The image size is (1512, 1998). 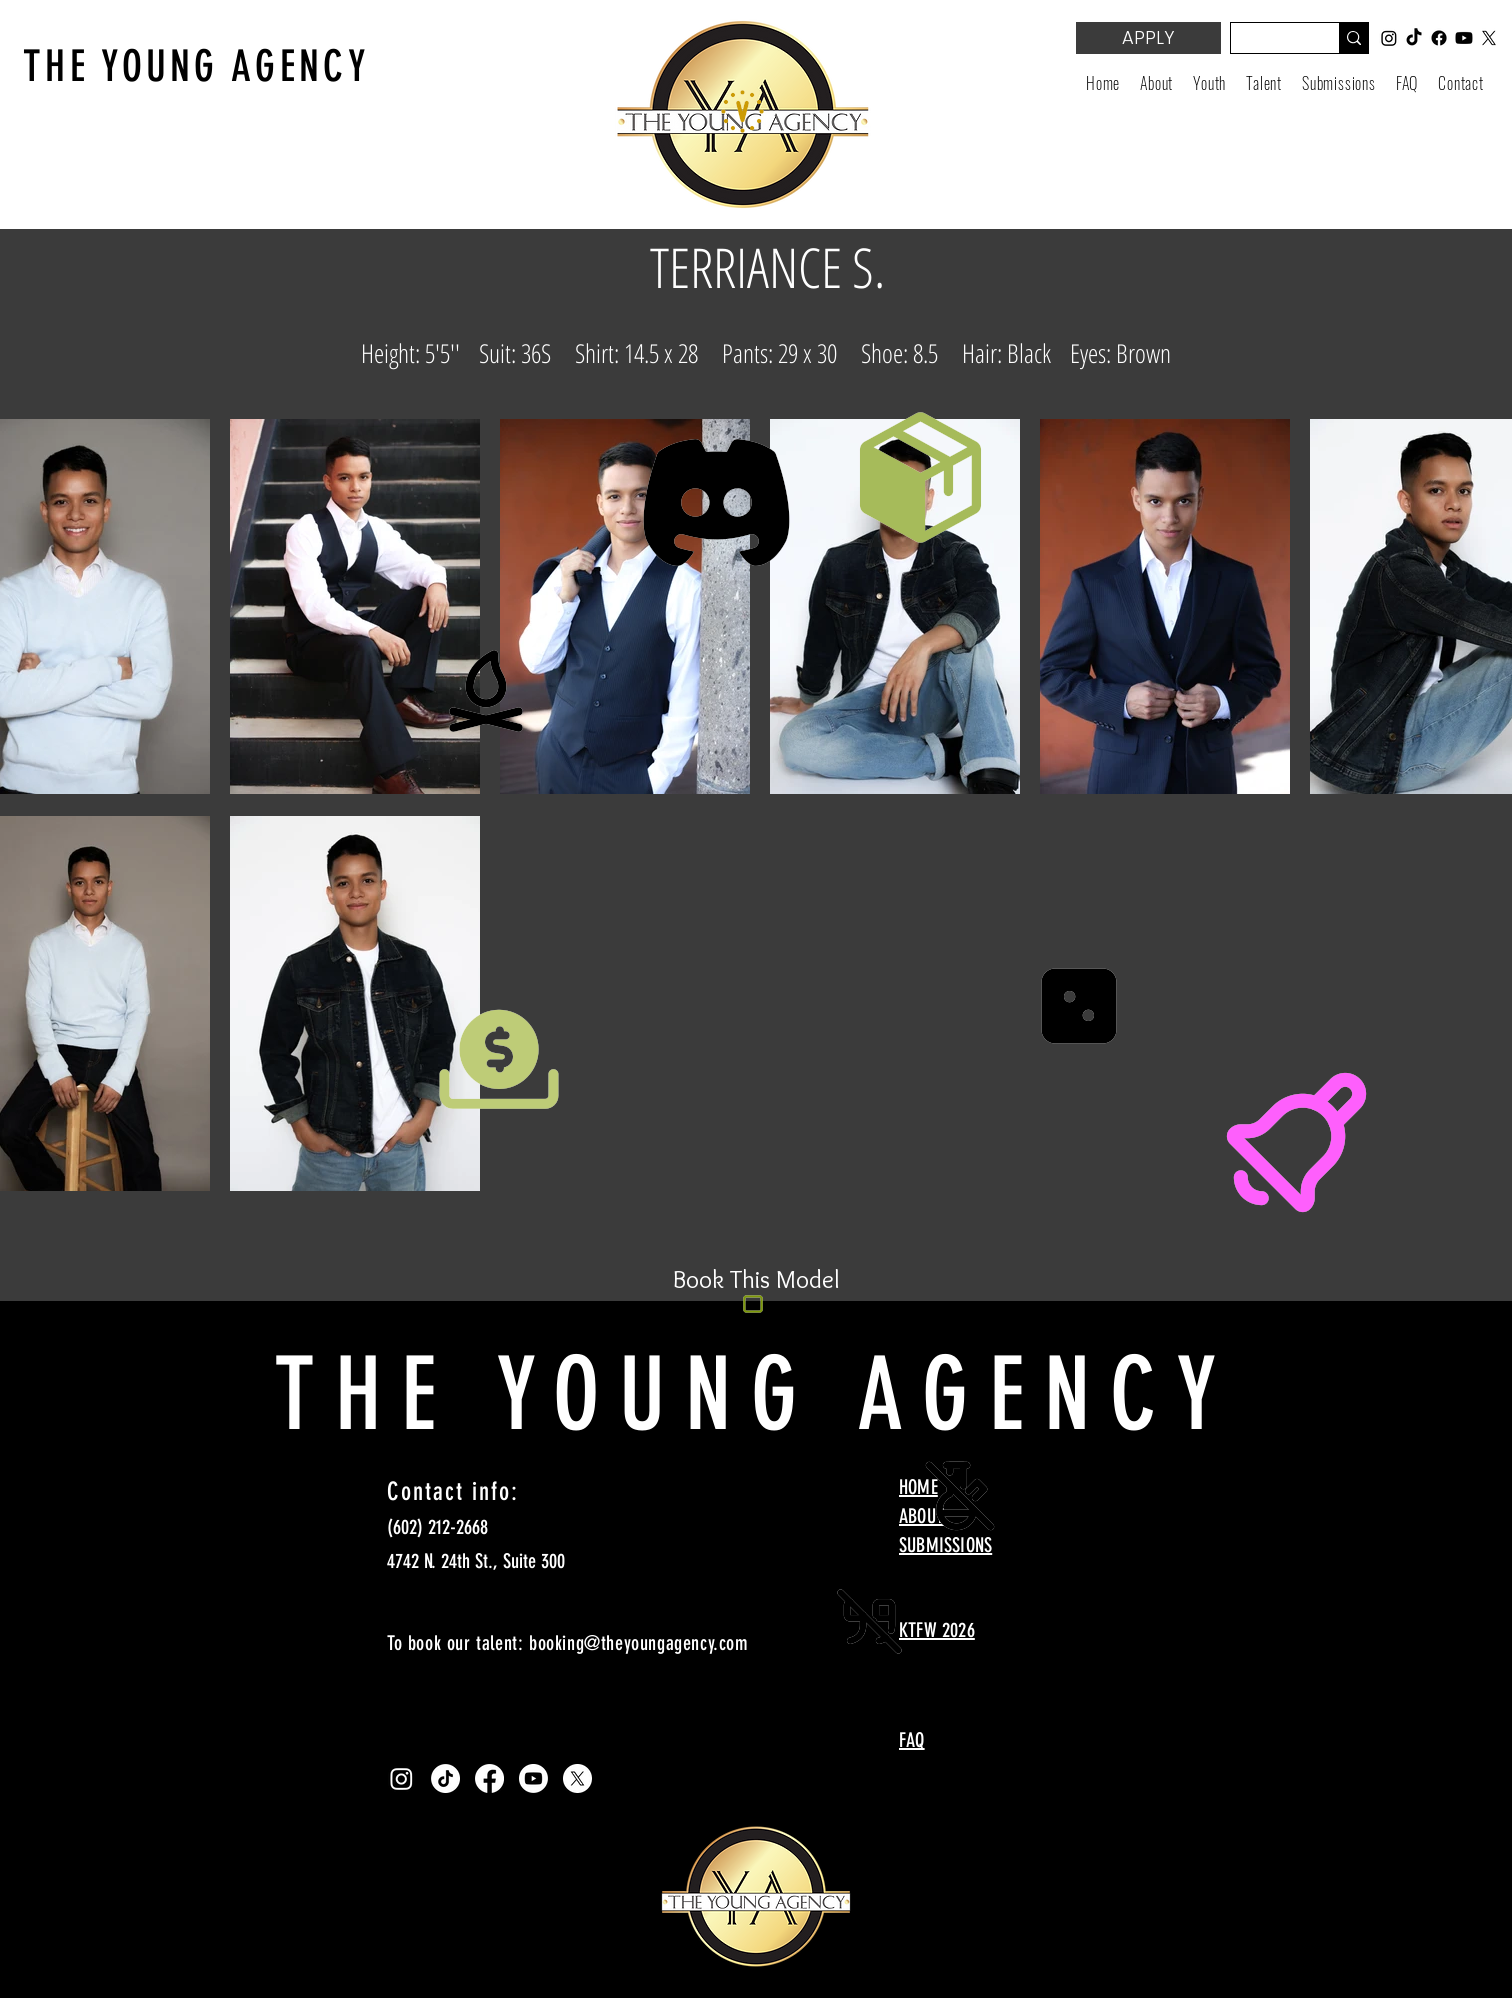 I want to click on disable quotation formatting, so click(x=869, y=1621).